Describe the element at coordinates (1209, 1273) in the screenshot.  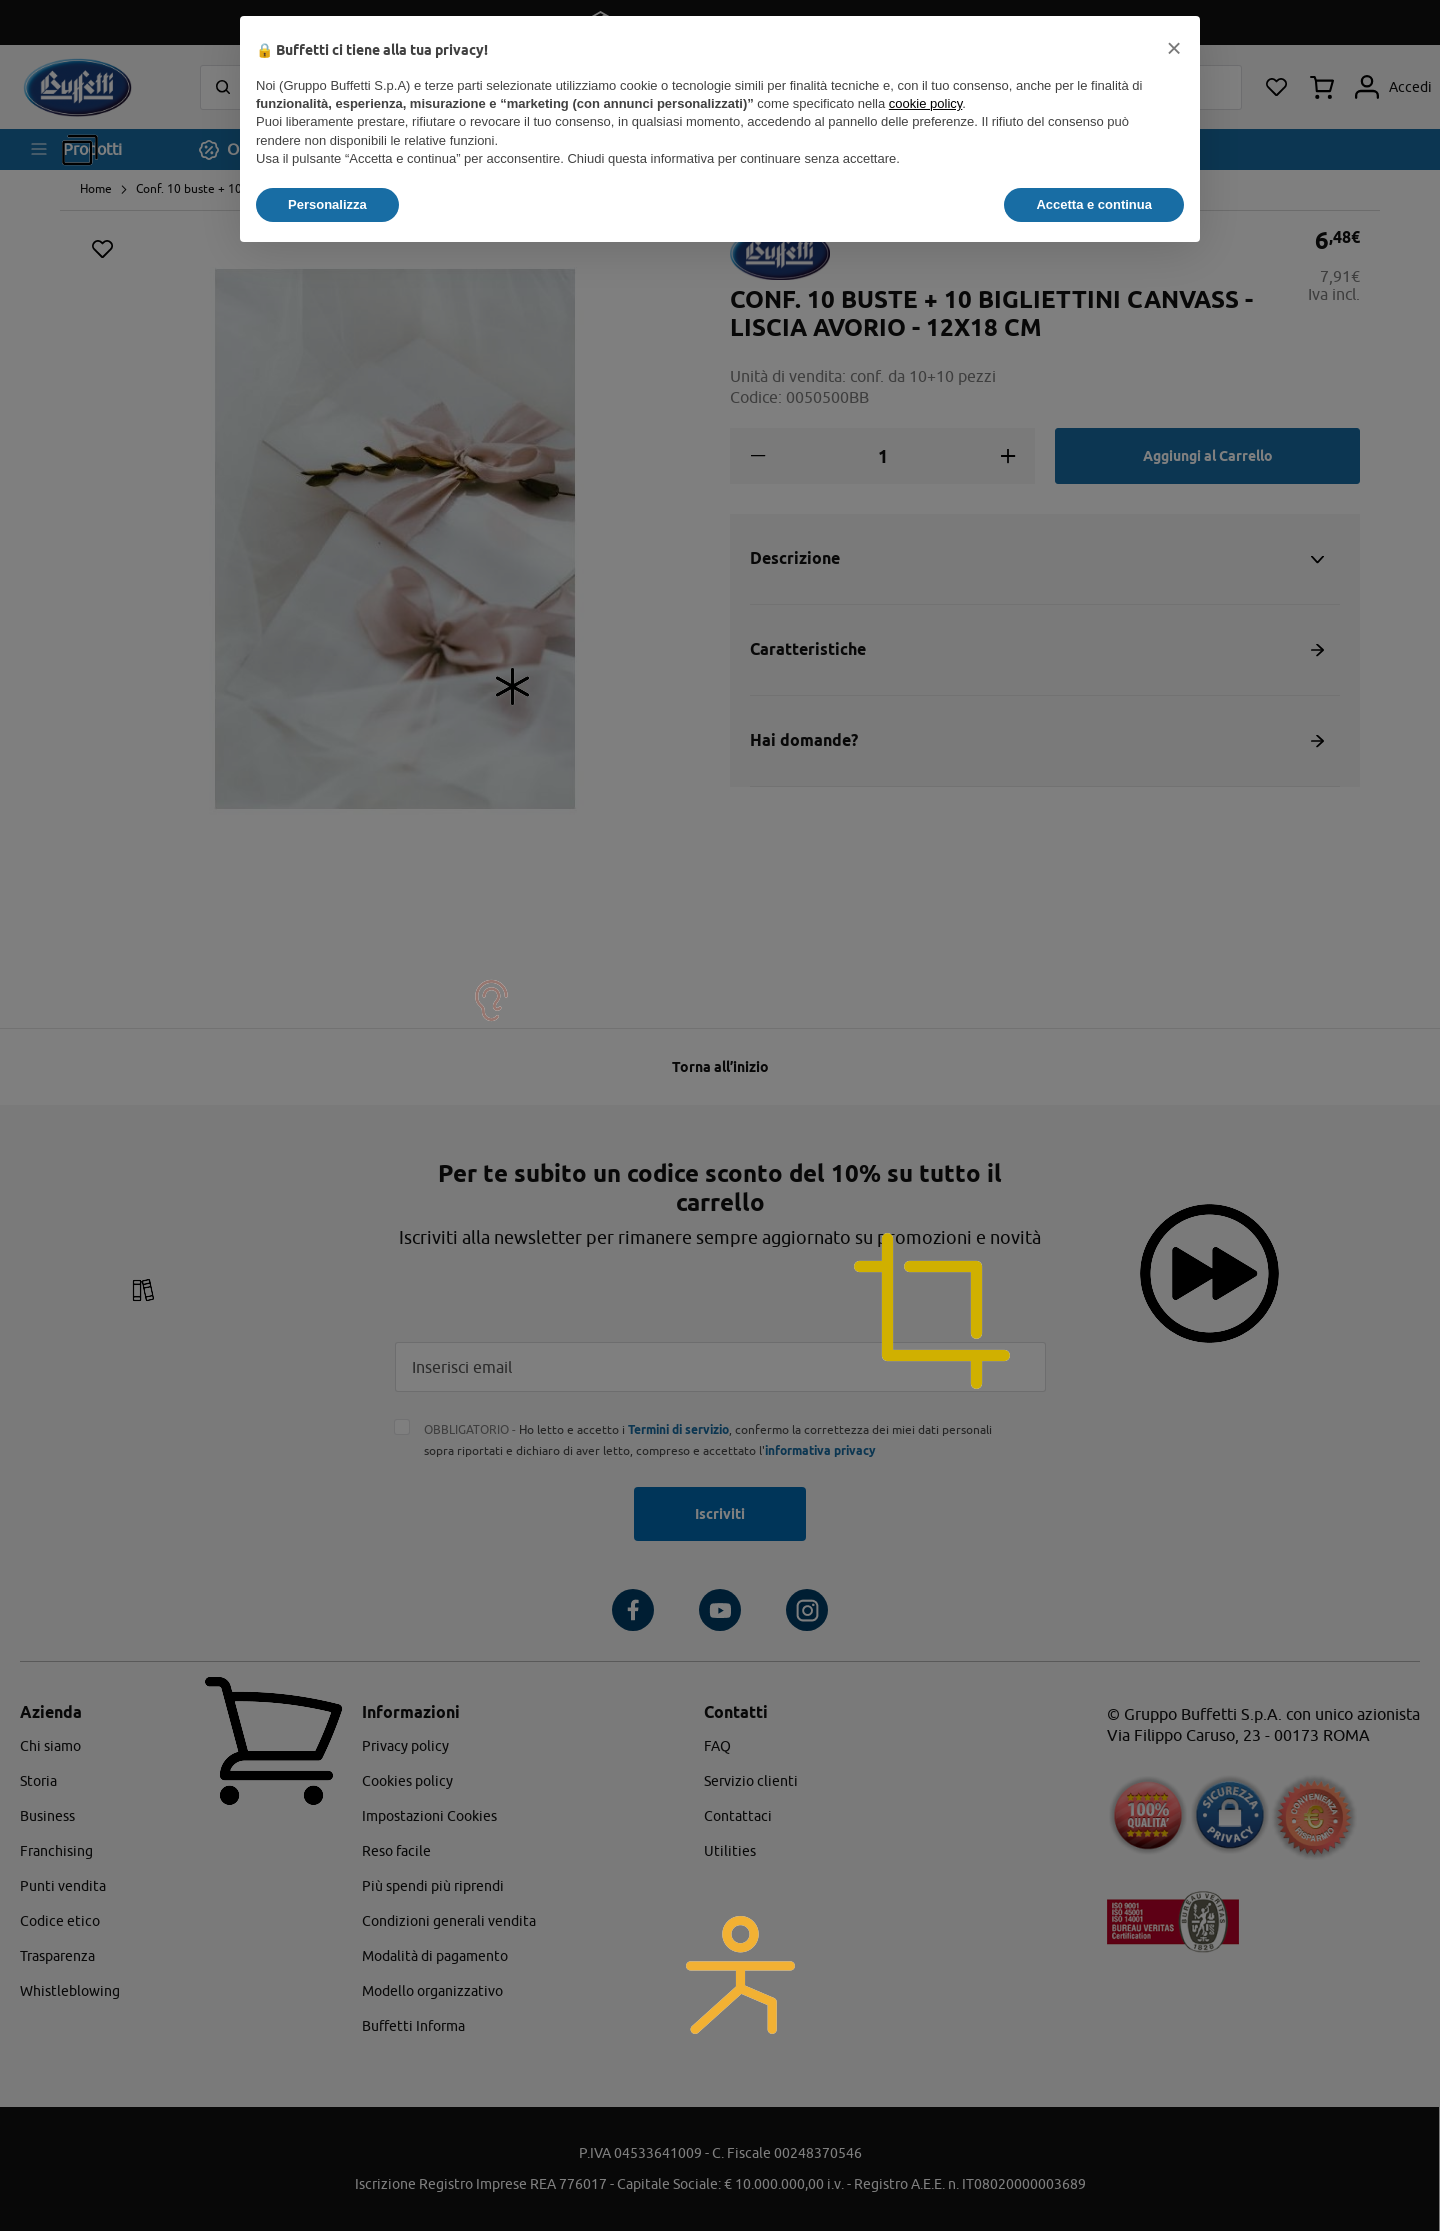
I see `skip forward or fast-forward media playback` at that location.